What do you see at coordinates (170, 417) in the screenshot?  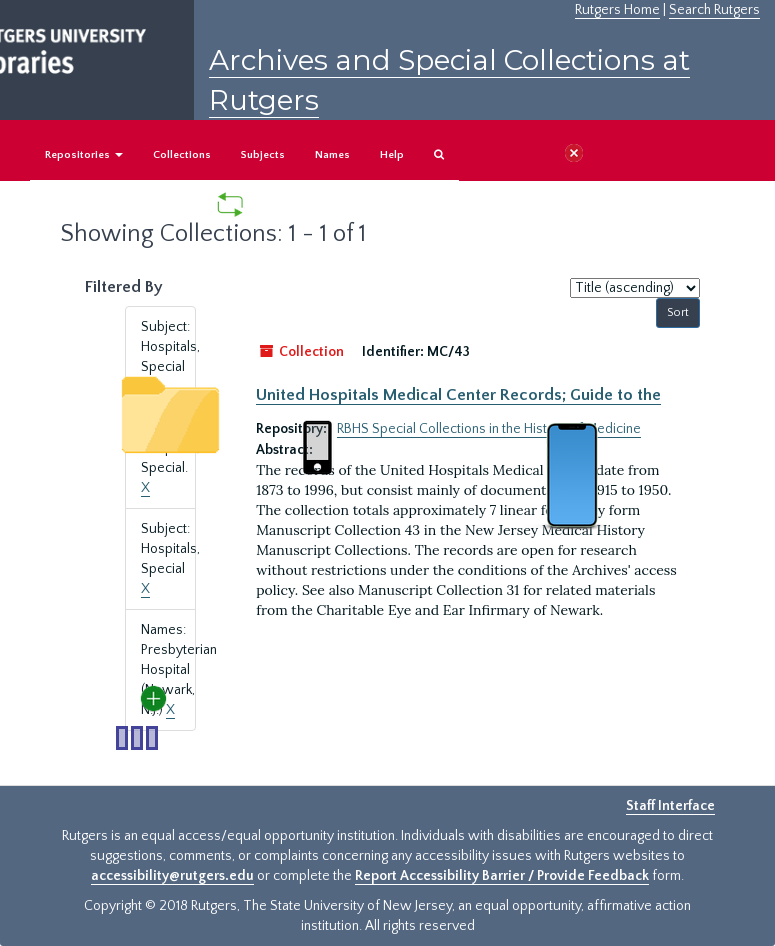 I see `open folder containing pixel art or retro-style files` at bounding box center [170, 417].